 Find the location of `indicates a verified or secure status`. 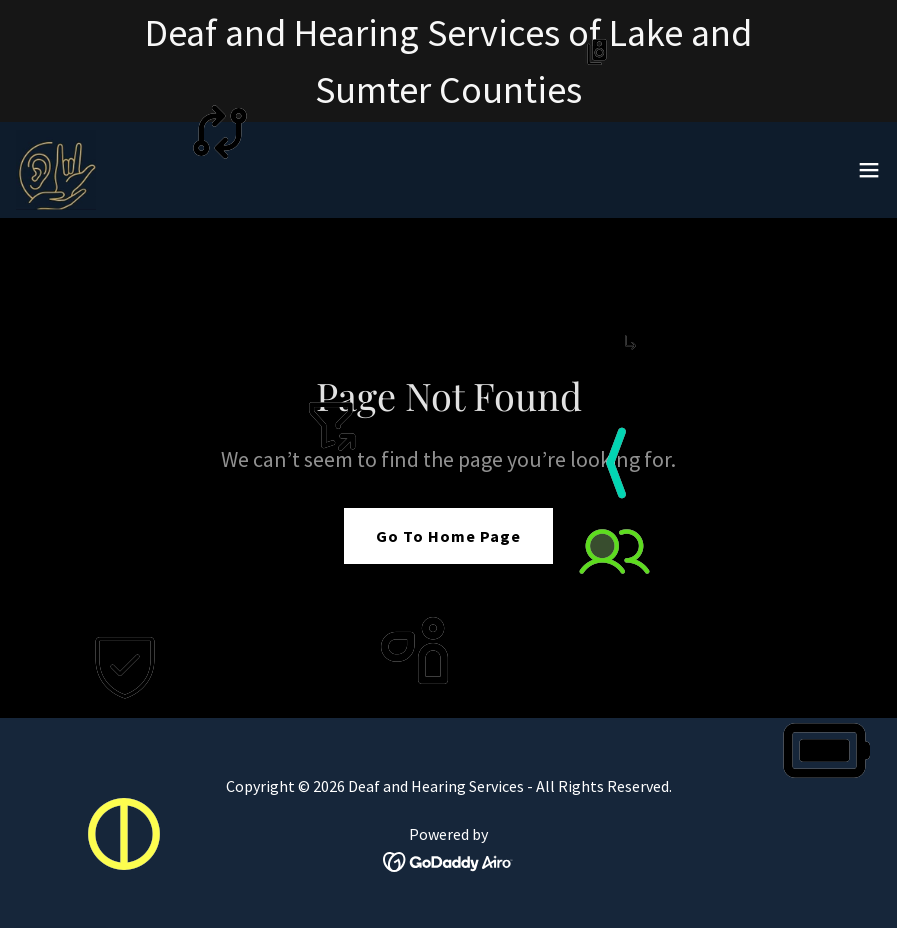

indicates a verified or secure status is located at coordinates (125, 664).